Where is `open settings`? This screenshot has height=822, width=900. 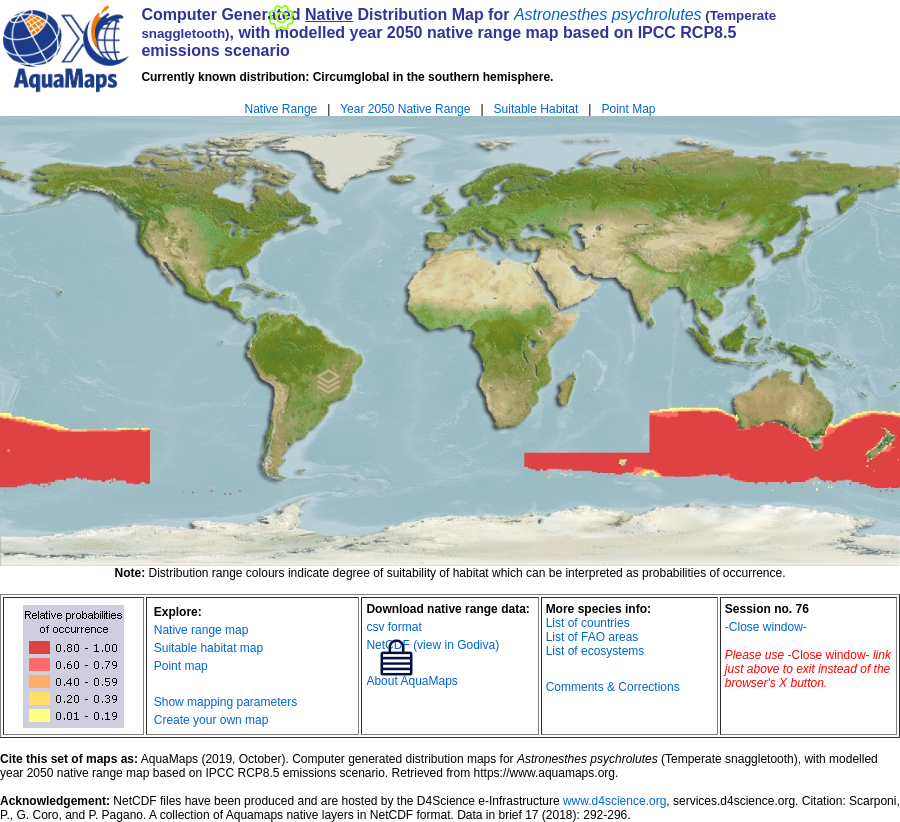 open settings is located at coordinates (281, 17).